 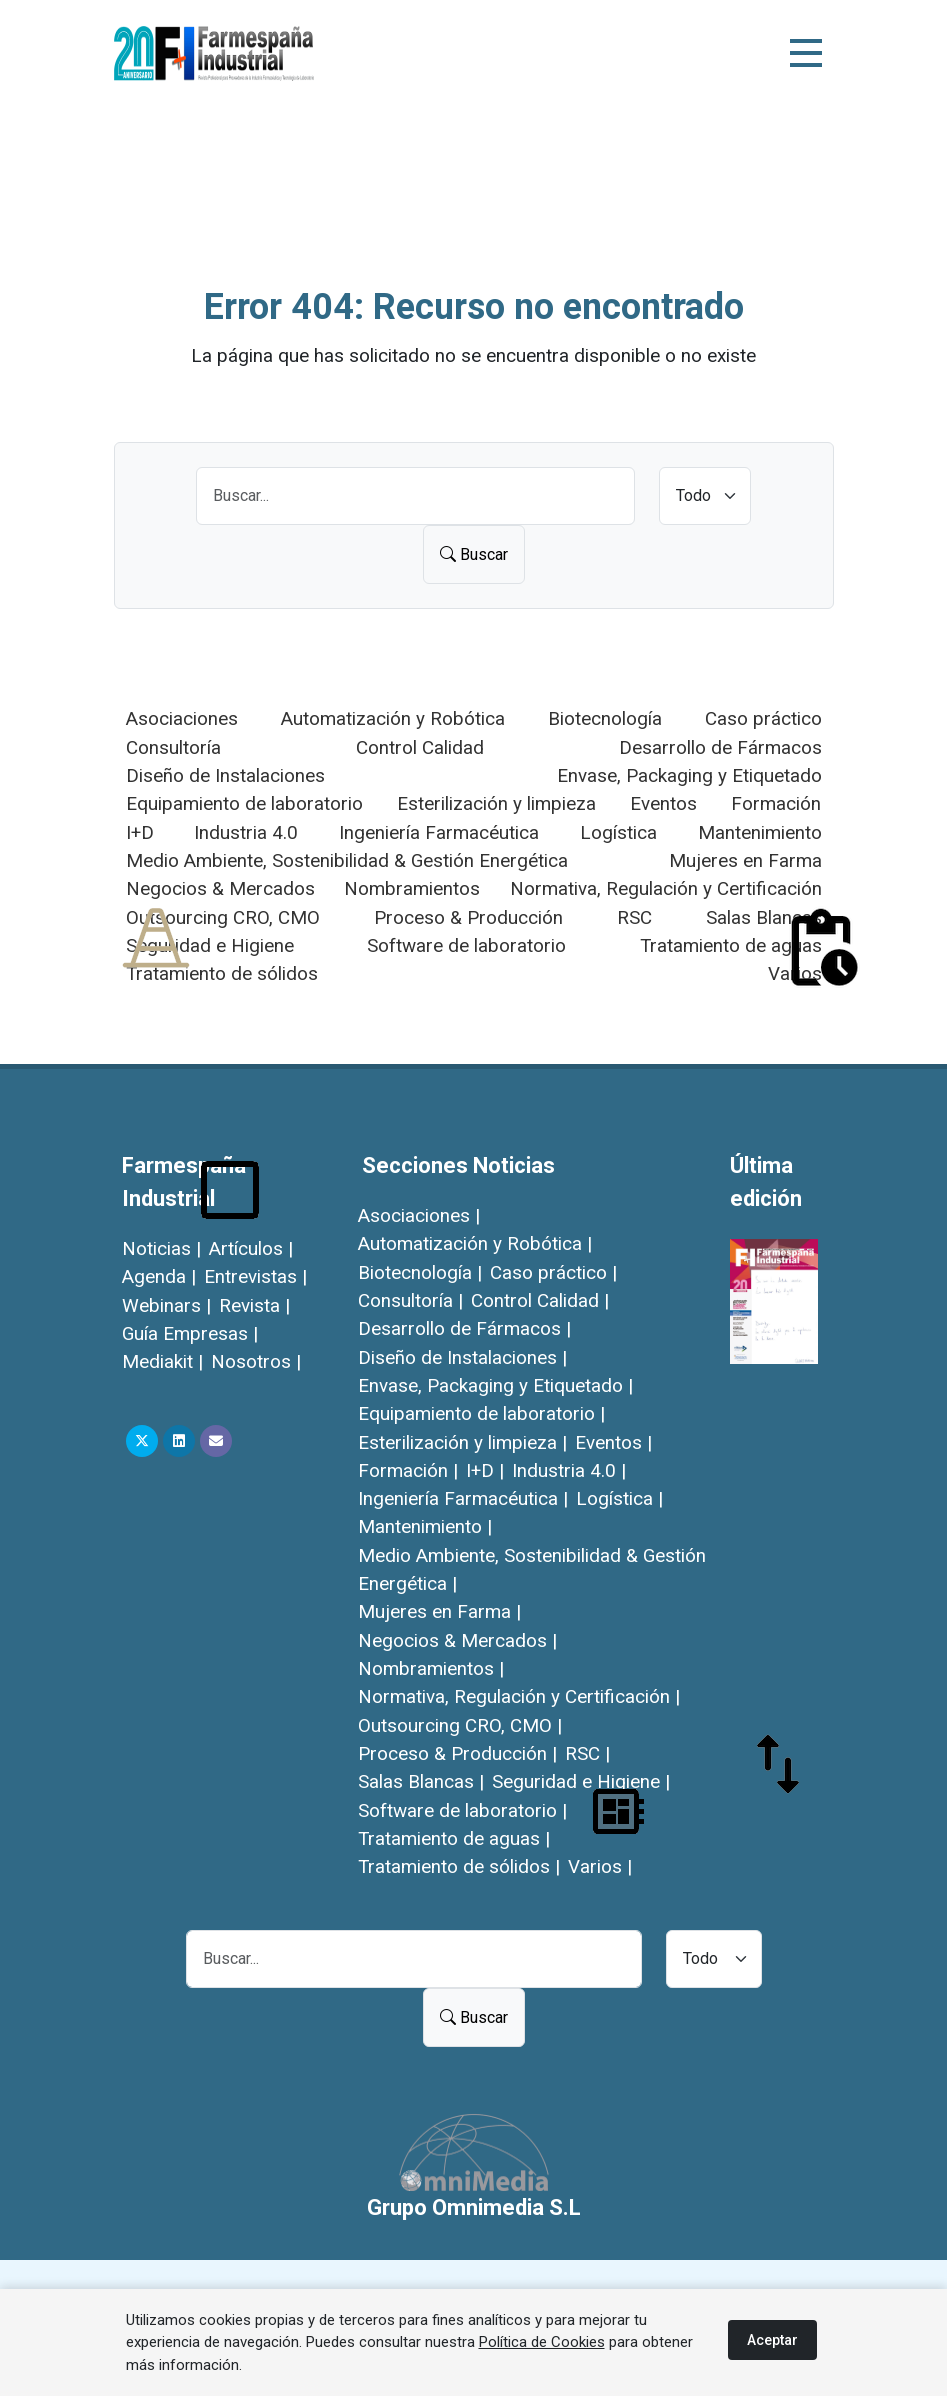 I want to click on view tasks awaiting completion, so click(x=821, y=949).